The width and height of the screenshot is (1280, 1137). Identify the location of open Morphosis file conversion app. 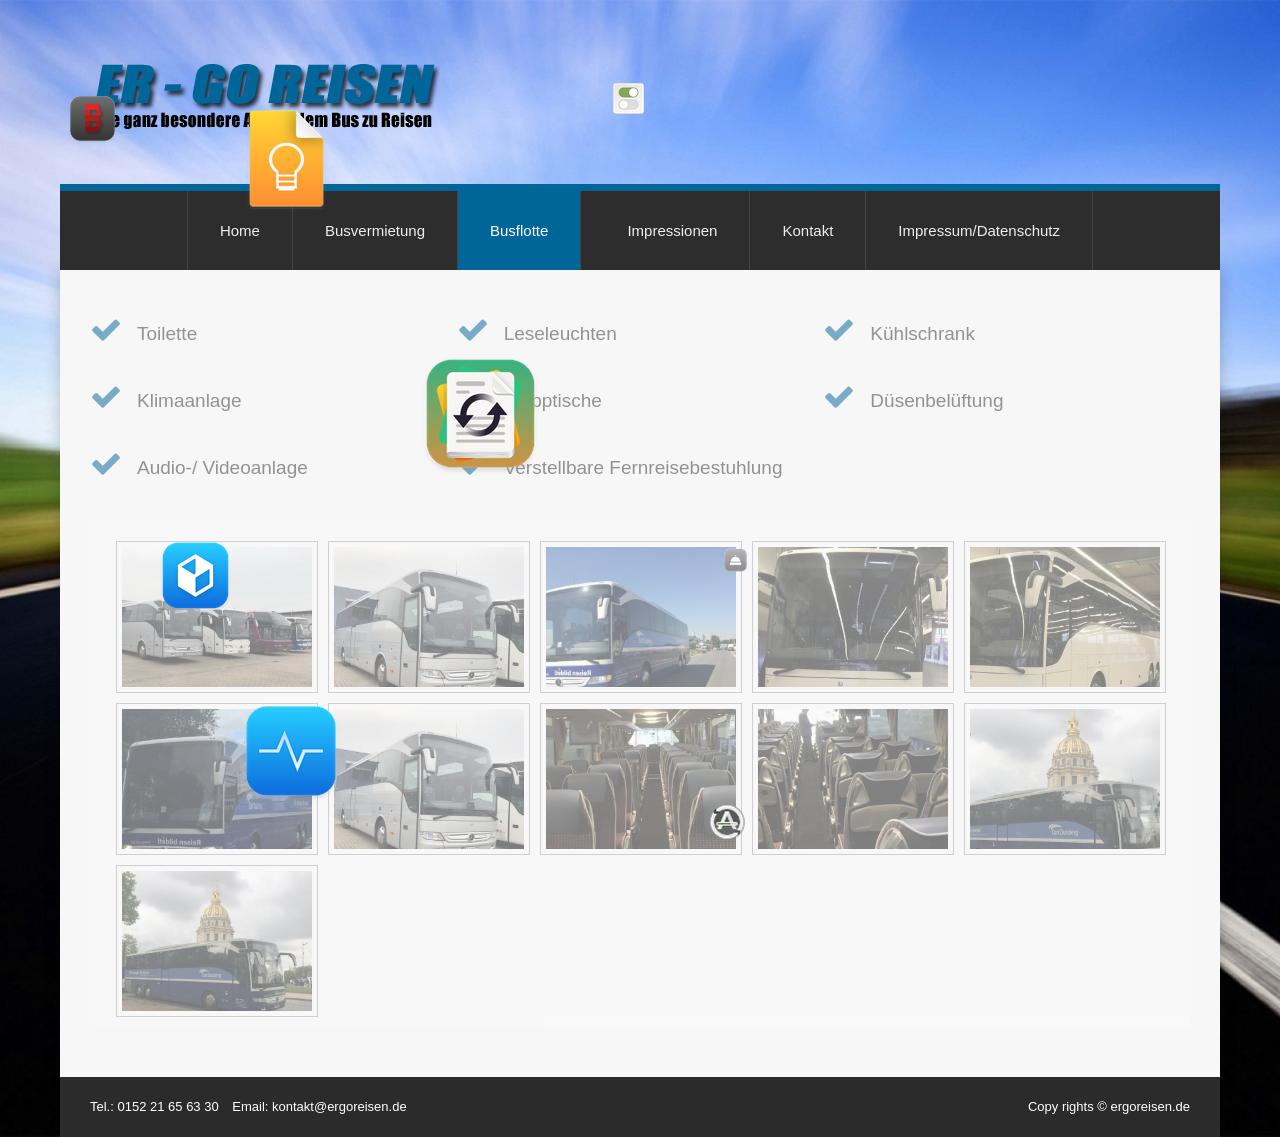
(480, 413).